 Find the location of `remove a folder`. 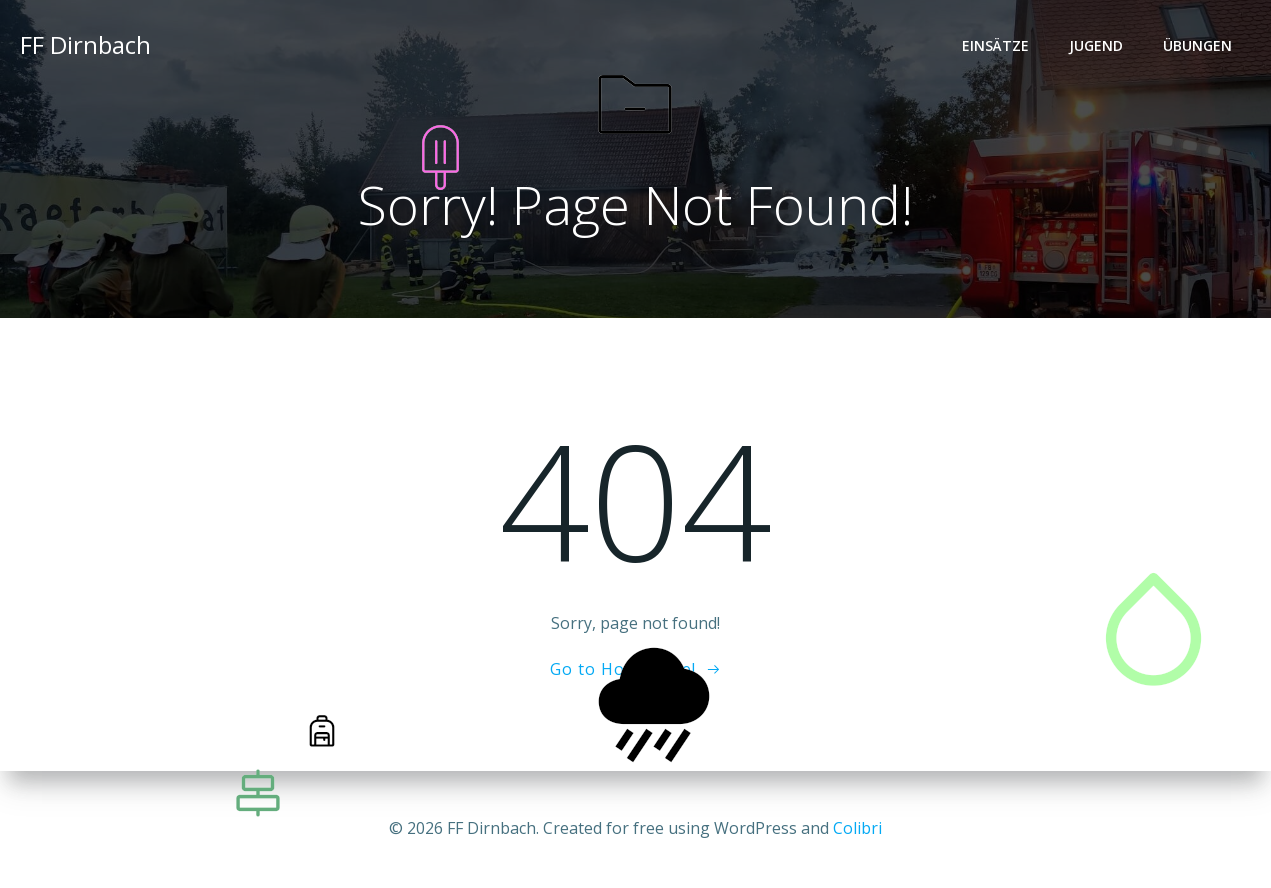

remove a folder is located at coordinates (635, 103).